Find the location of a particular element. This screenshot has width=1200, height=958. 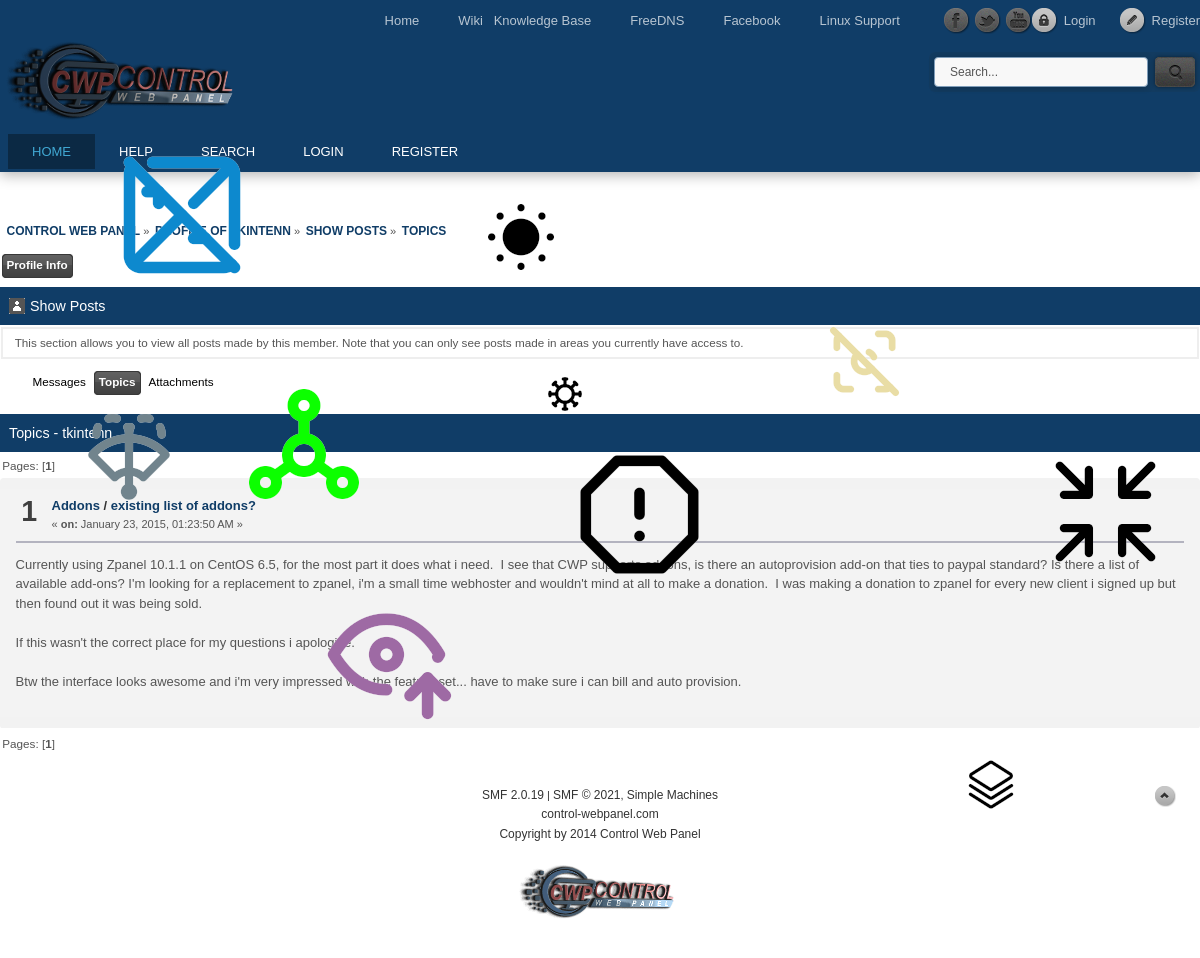

adjust screen brightness to low is located at coordinates (521, 237).